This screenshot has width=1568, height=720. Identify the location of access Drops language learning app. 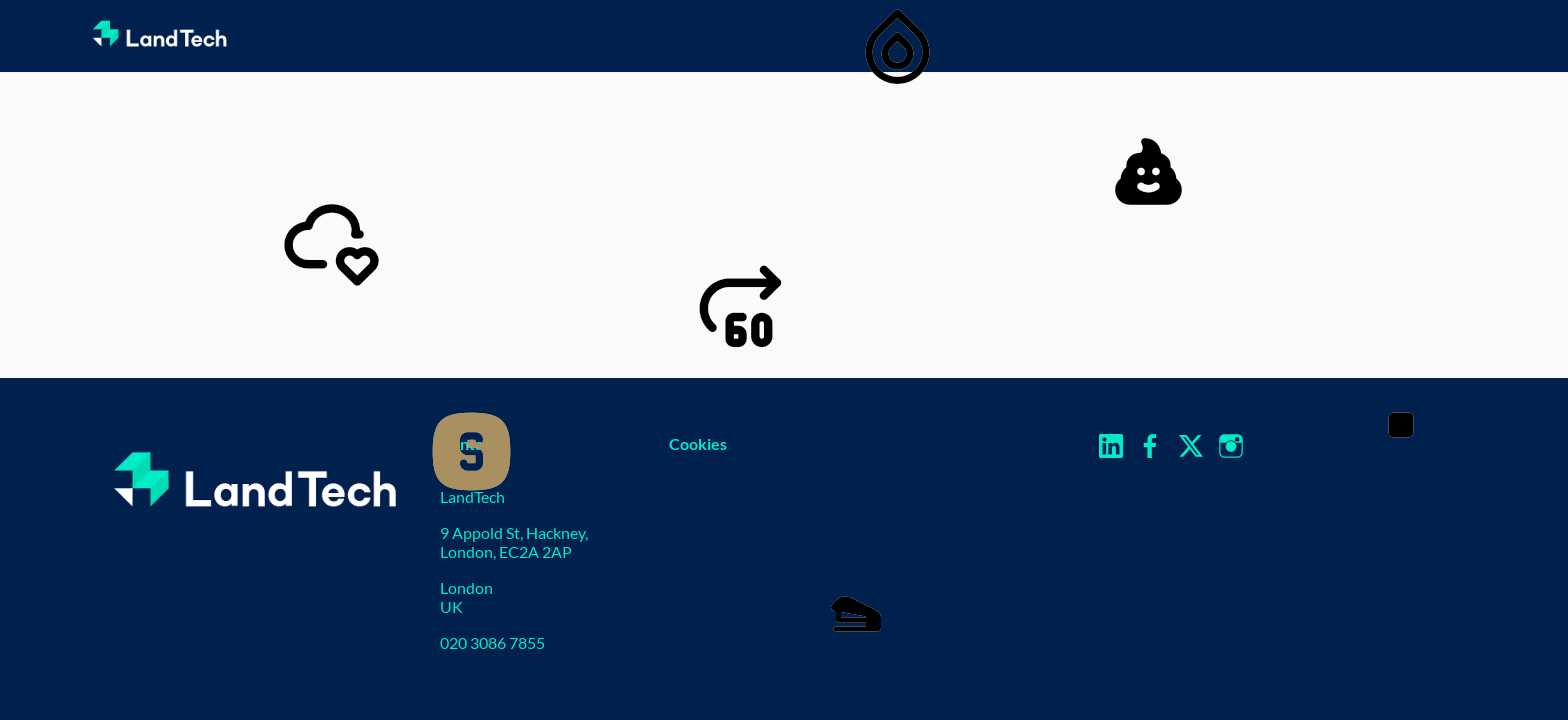
(897, 48).